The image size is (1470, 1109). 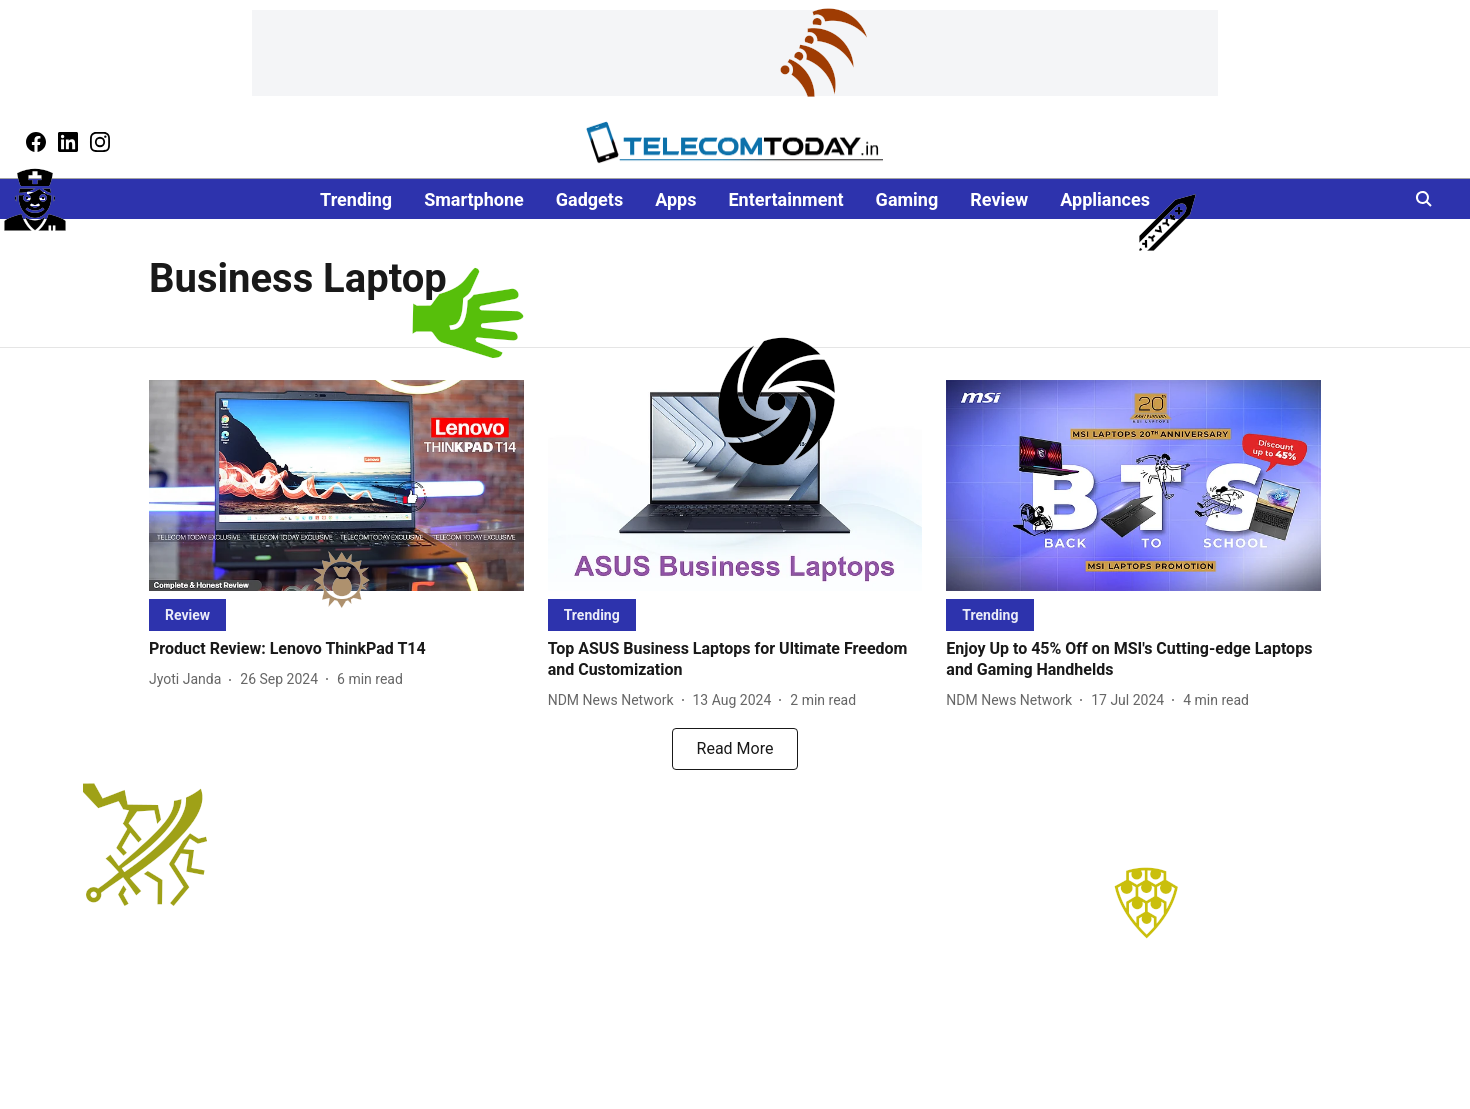 What do you see at coordinates (776, 401) in the screenshot?
I see `camera shutter or aperture control` at bounding box center [776, 401].